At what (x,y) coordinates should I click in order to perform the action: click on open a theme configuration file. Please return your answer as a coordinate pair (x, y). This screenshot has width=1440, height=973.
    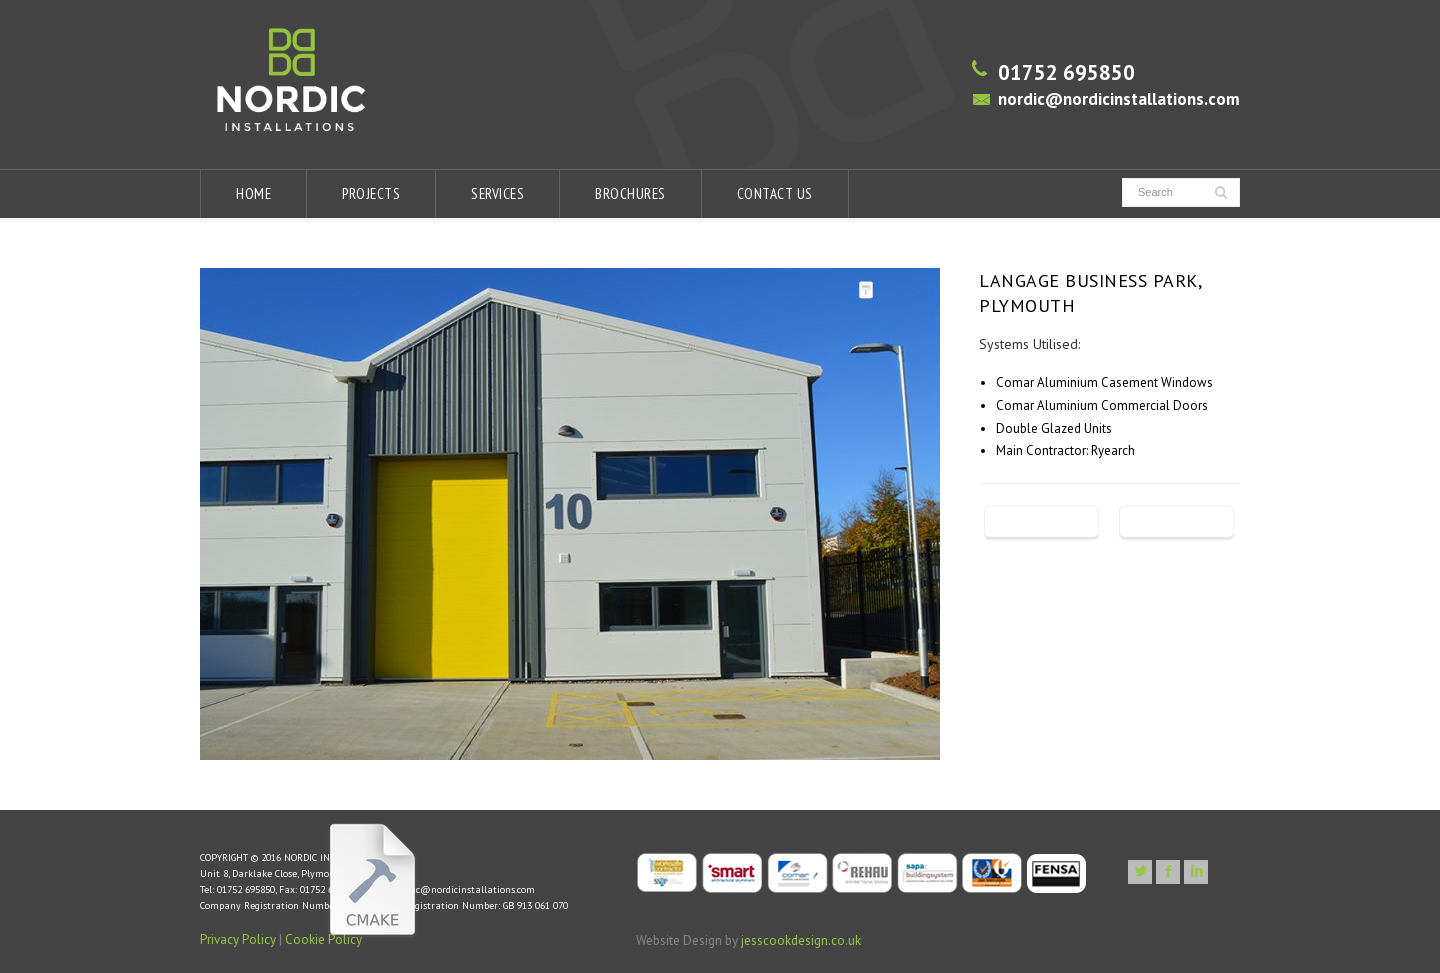
    Looking at the image, I should click on (866, 290).